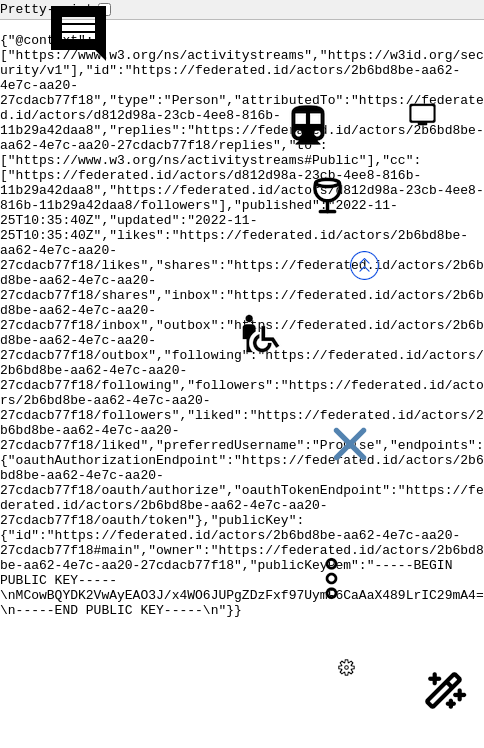 The height and width of the screenshot is (748, 484). Describe the element at coordinates (364, 265) in the screenshot. I see `scroll to top of page` at that location.